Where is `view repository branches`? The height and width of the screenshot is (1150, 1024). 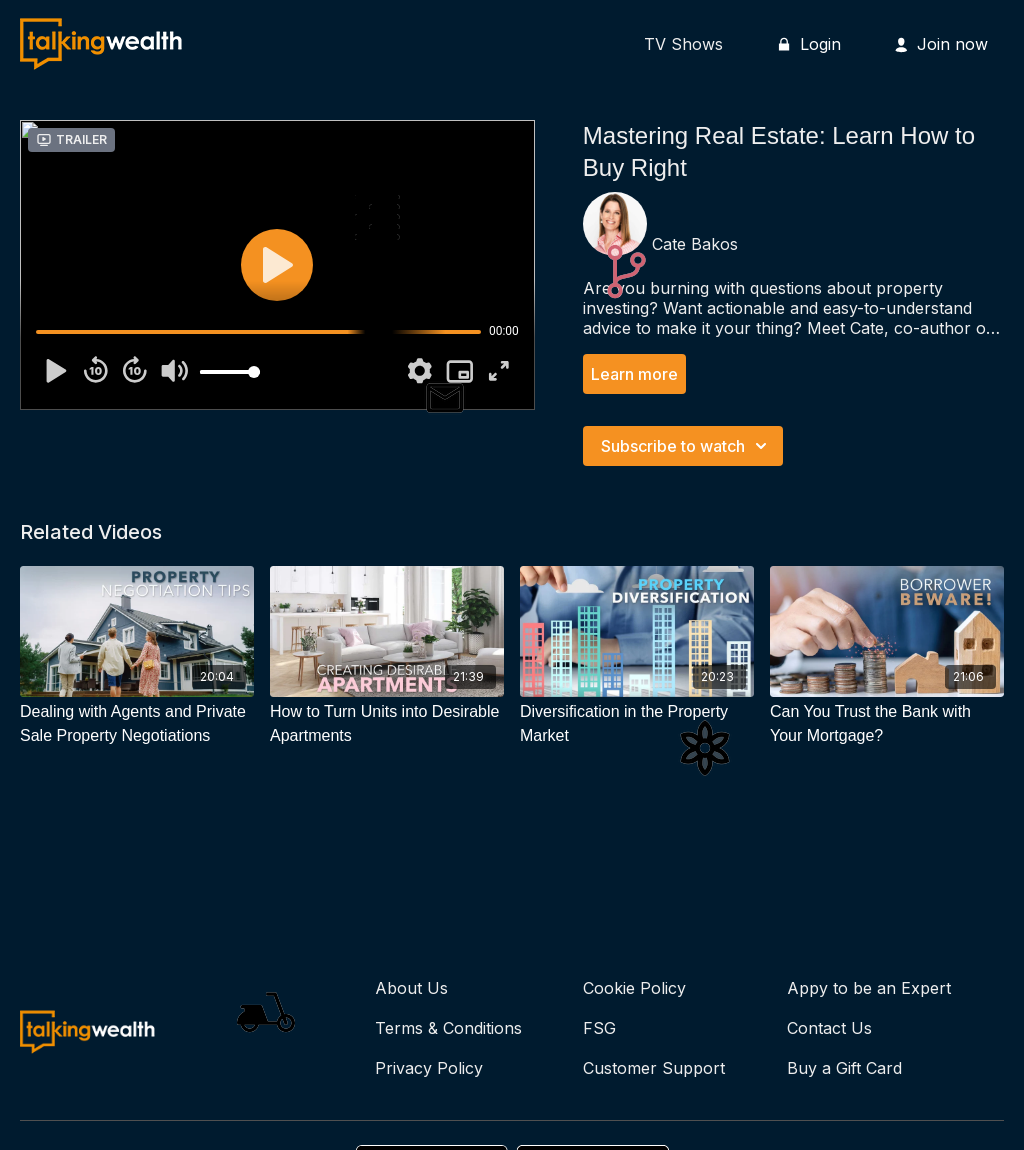 view repository branches is located at coordinates (626, 271).